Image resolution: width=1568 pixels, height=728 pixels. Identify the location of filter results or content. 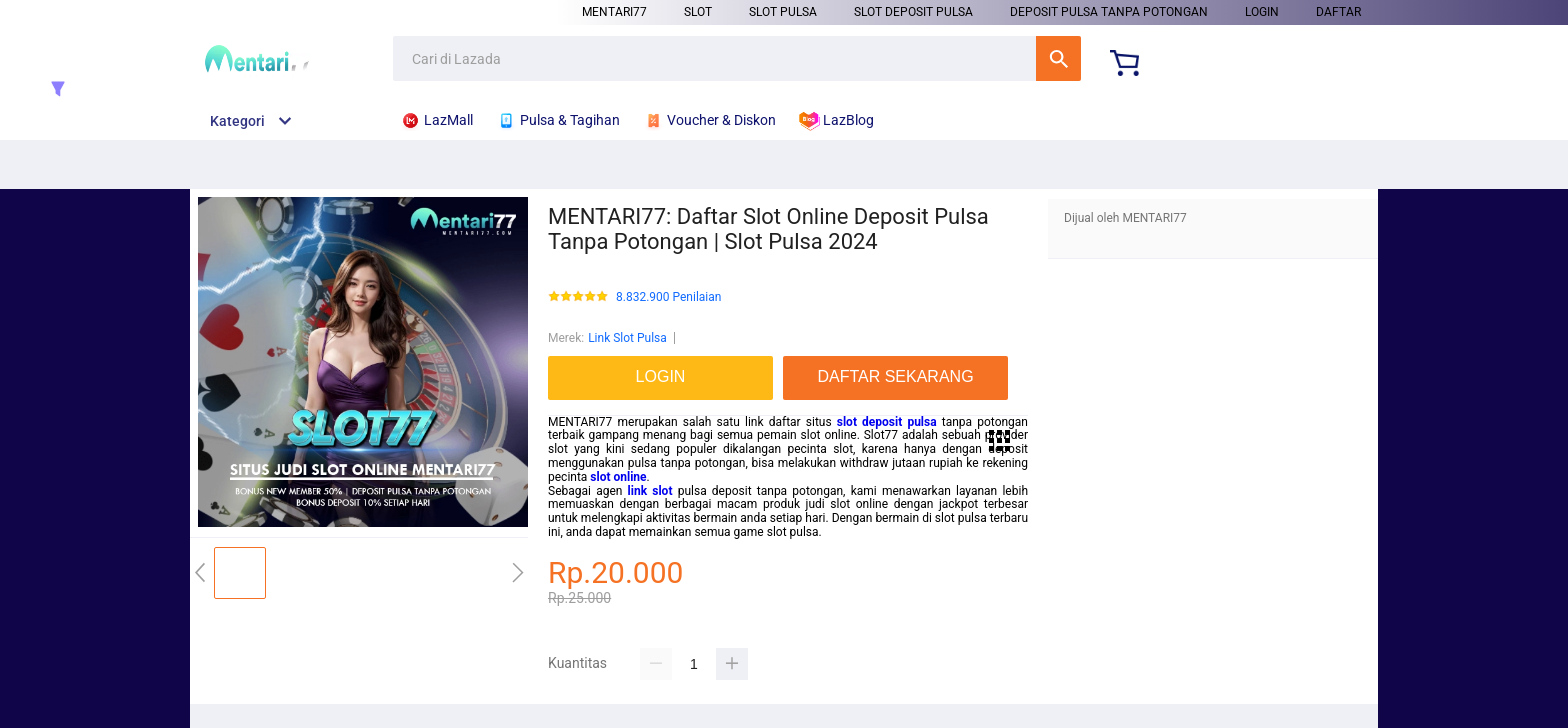
(58, 88).